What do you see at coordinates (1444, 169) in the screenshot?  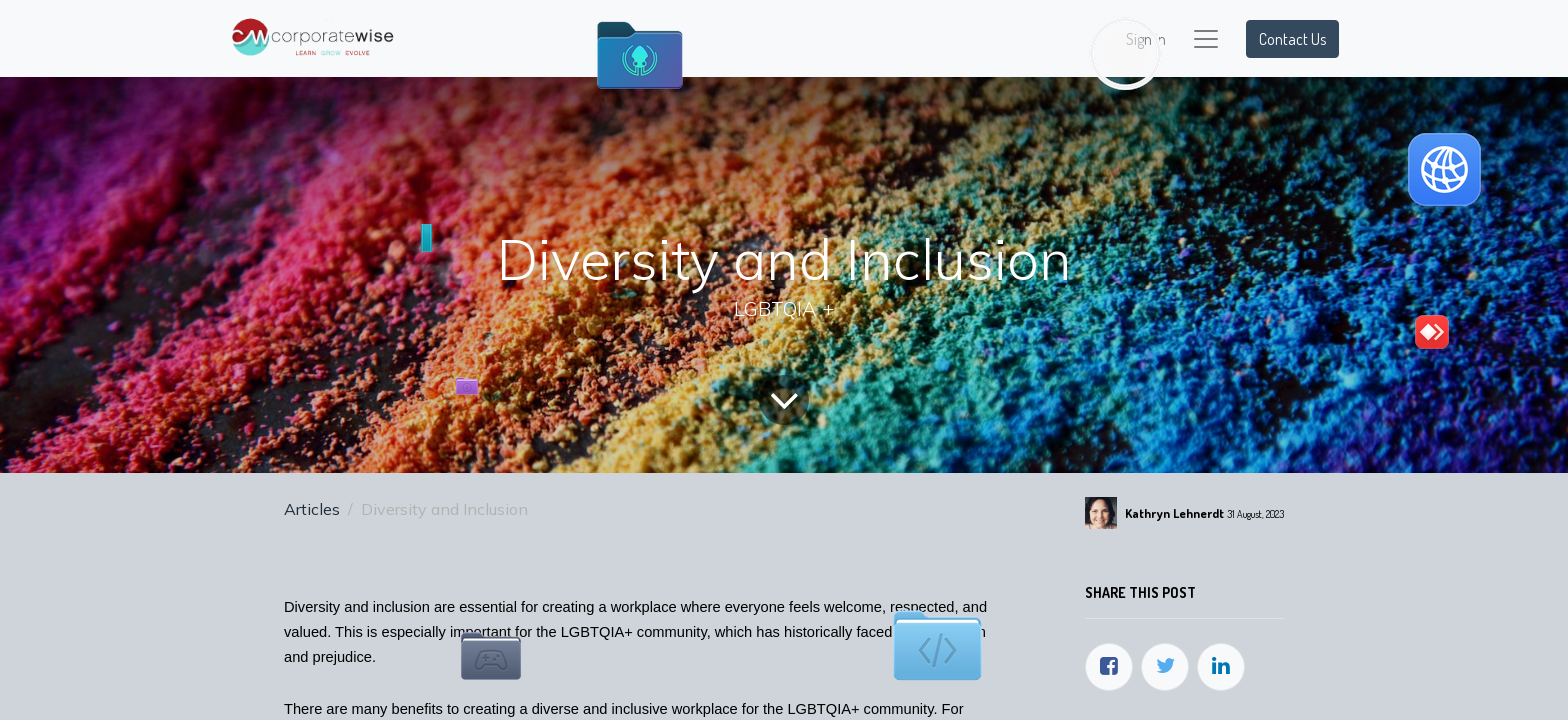 I see `access web-based applications` at bounding box center [1444, 169].